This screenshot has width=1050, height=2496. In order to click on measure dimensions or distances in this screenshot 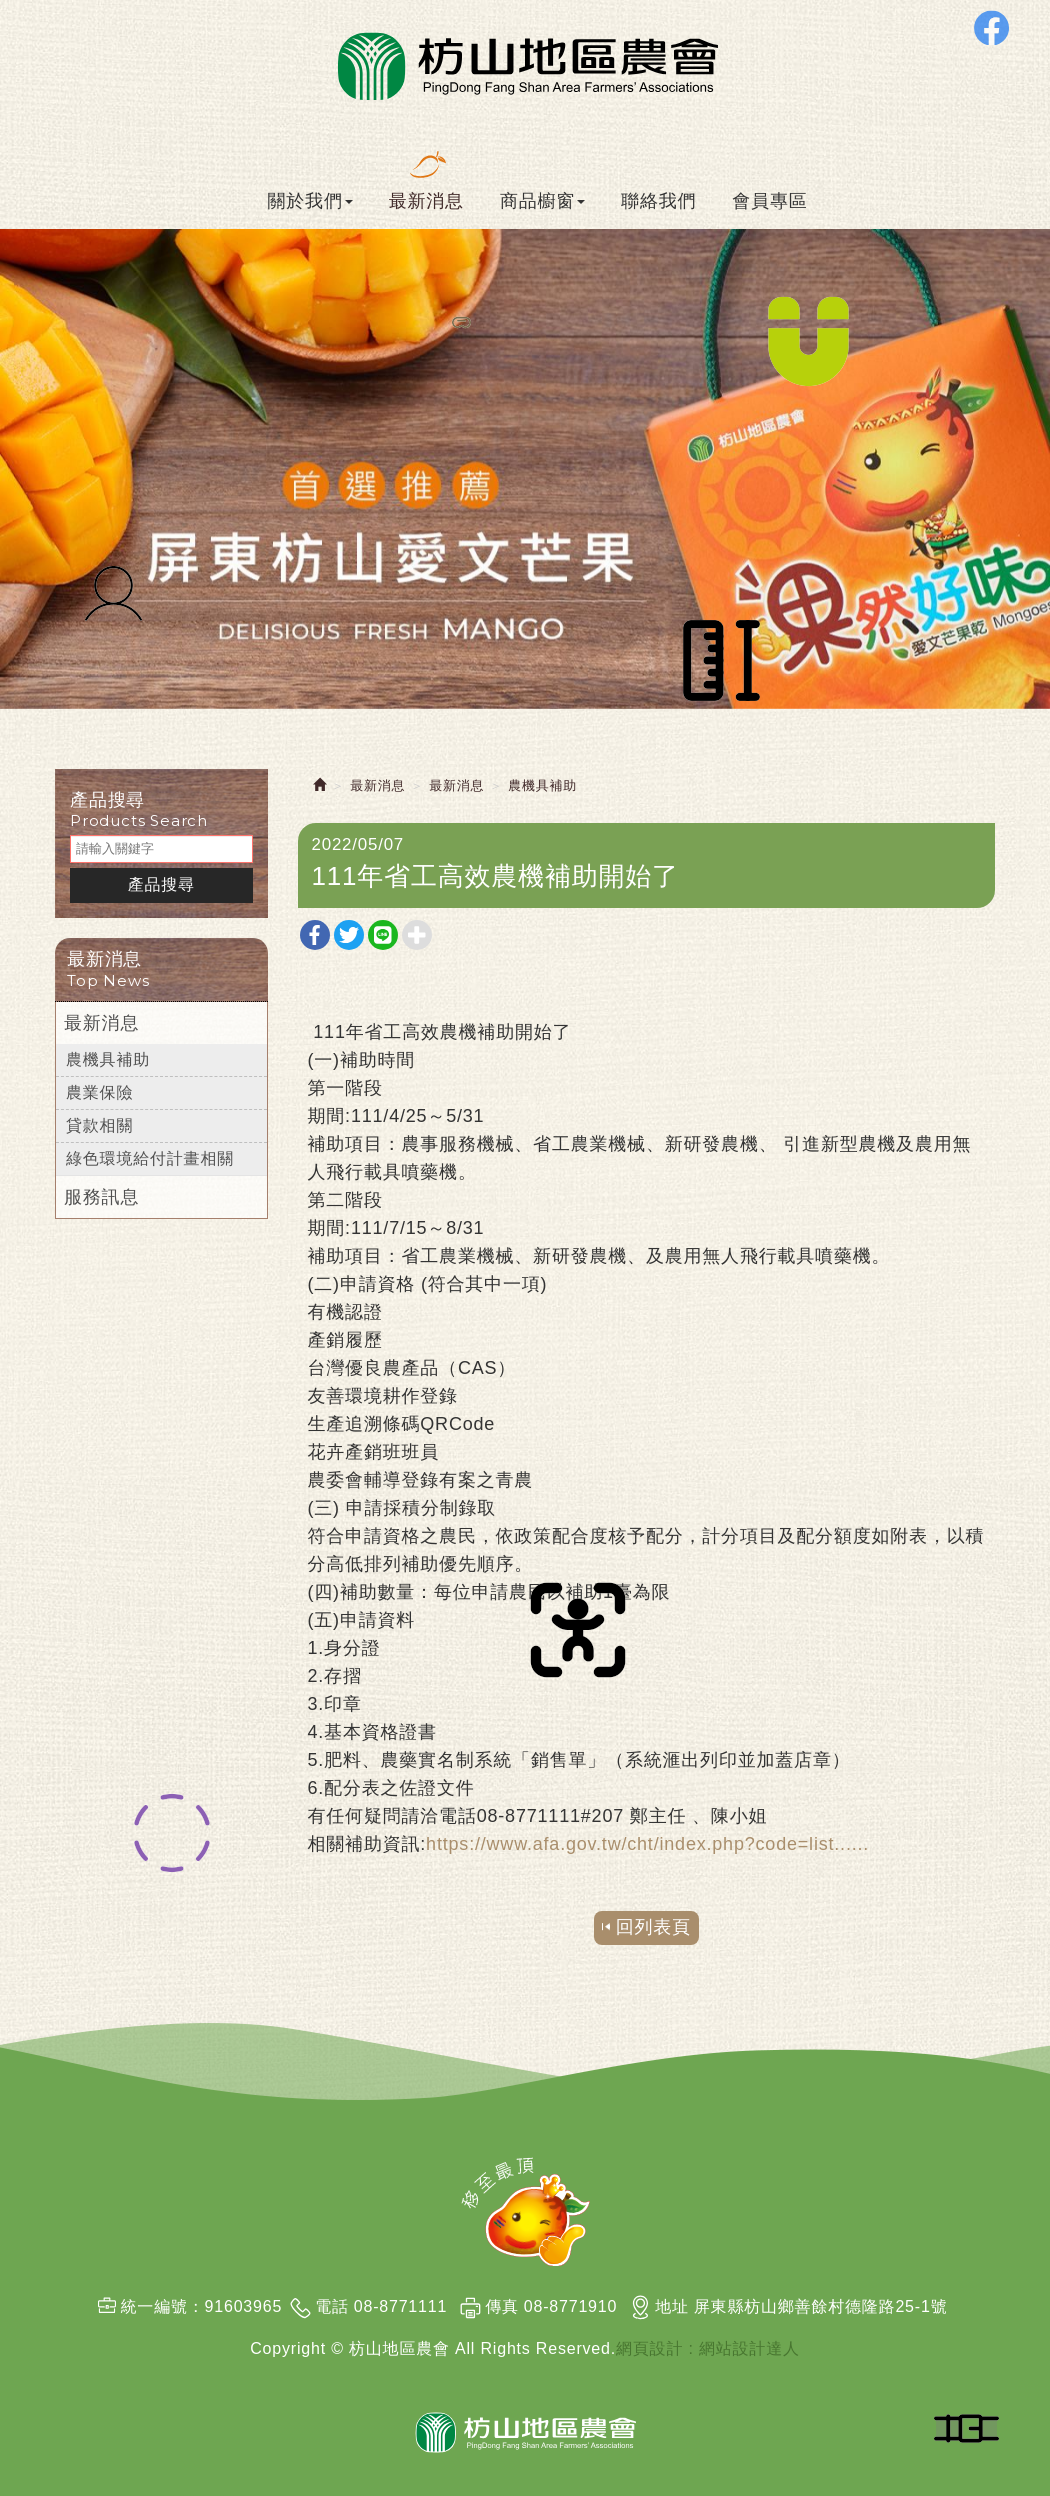, I will do `click(719, 660)`.